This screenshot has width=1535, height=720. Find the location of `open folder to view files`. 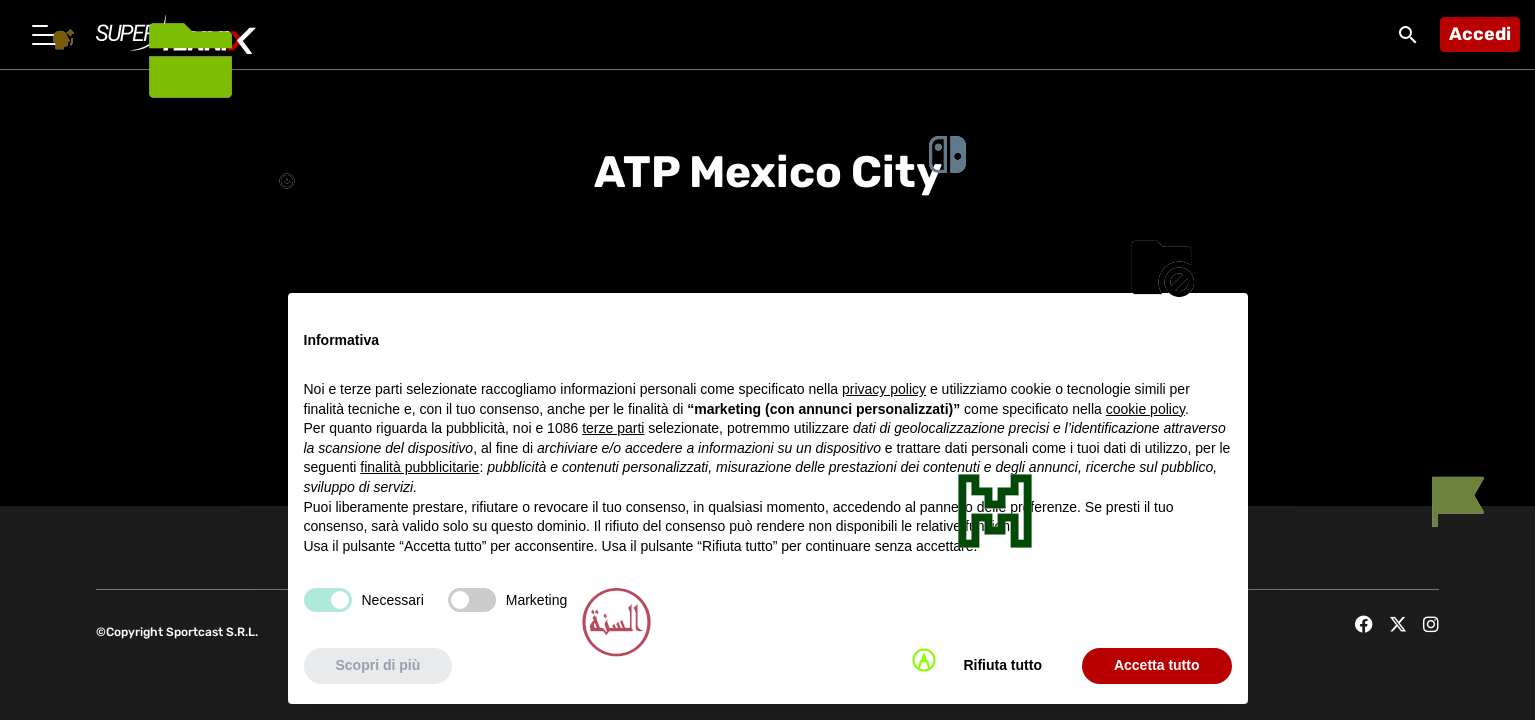

open folder to view files is located at coordinates (190, 60).